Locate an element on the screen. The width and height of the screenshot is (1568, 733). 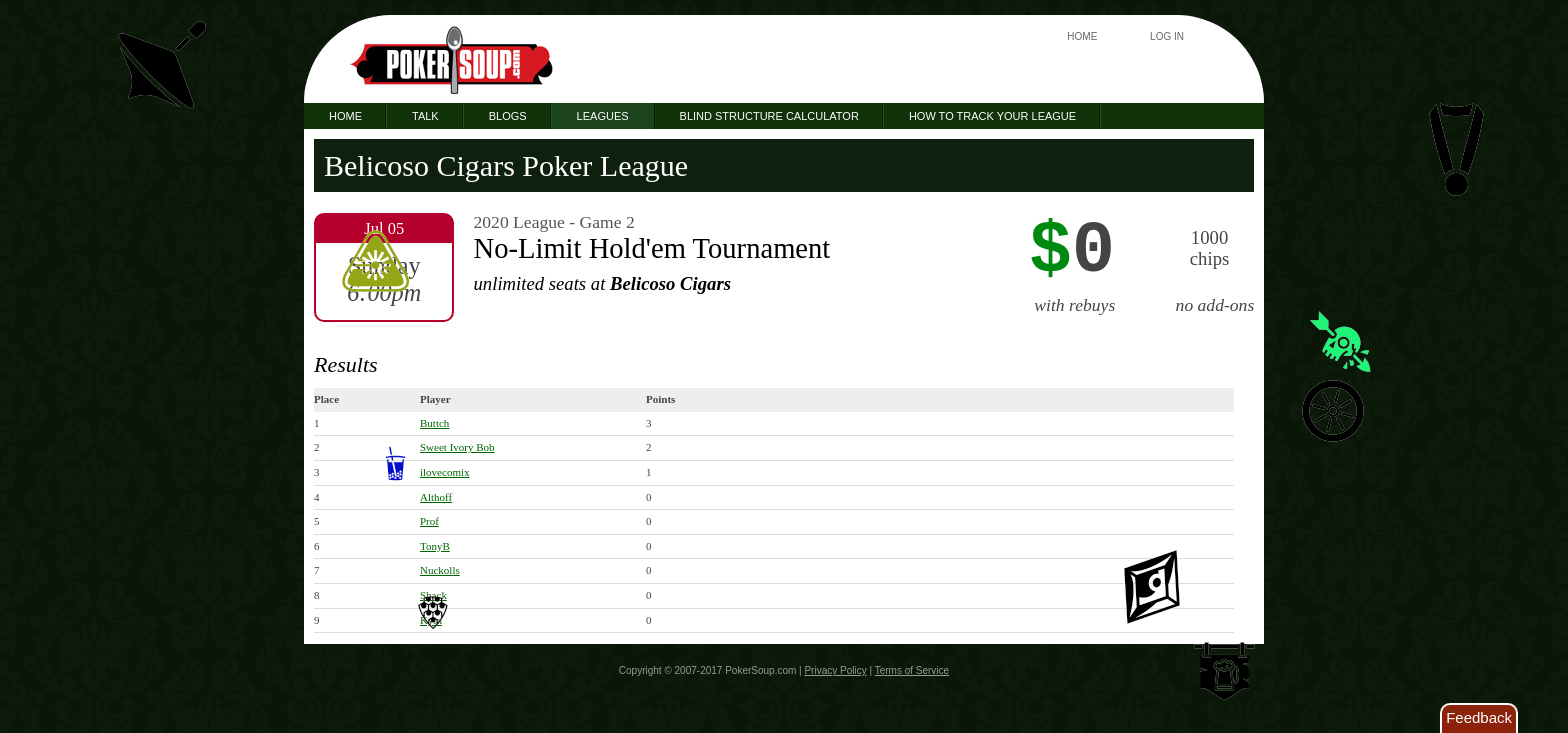
laser hazard warning indicator is located at coordinates (375, 263).